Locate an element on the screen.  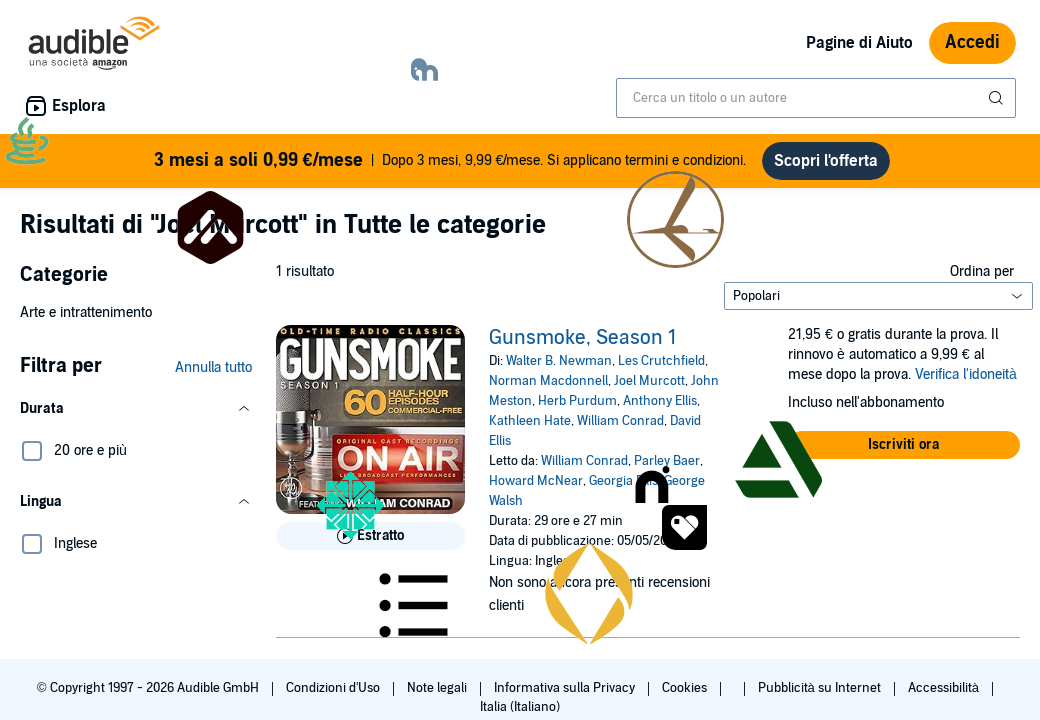
open Matillion data integration platform is located at coordinates (210, 227).